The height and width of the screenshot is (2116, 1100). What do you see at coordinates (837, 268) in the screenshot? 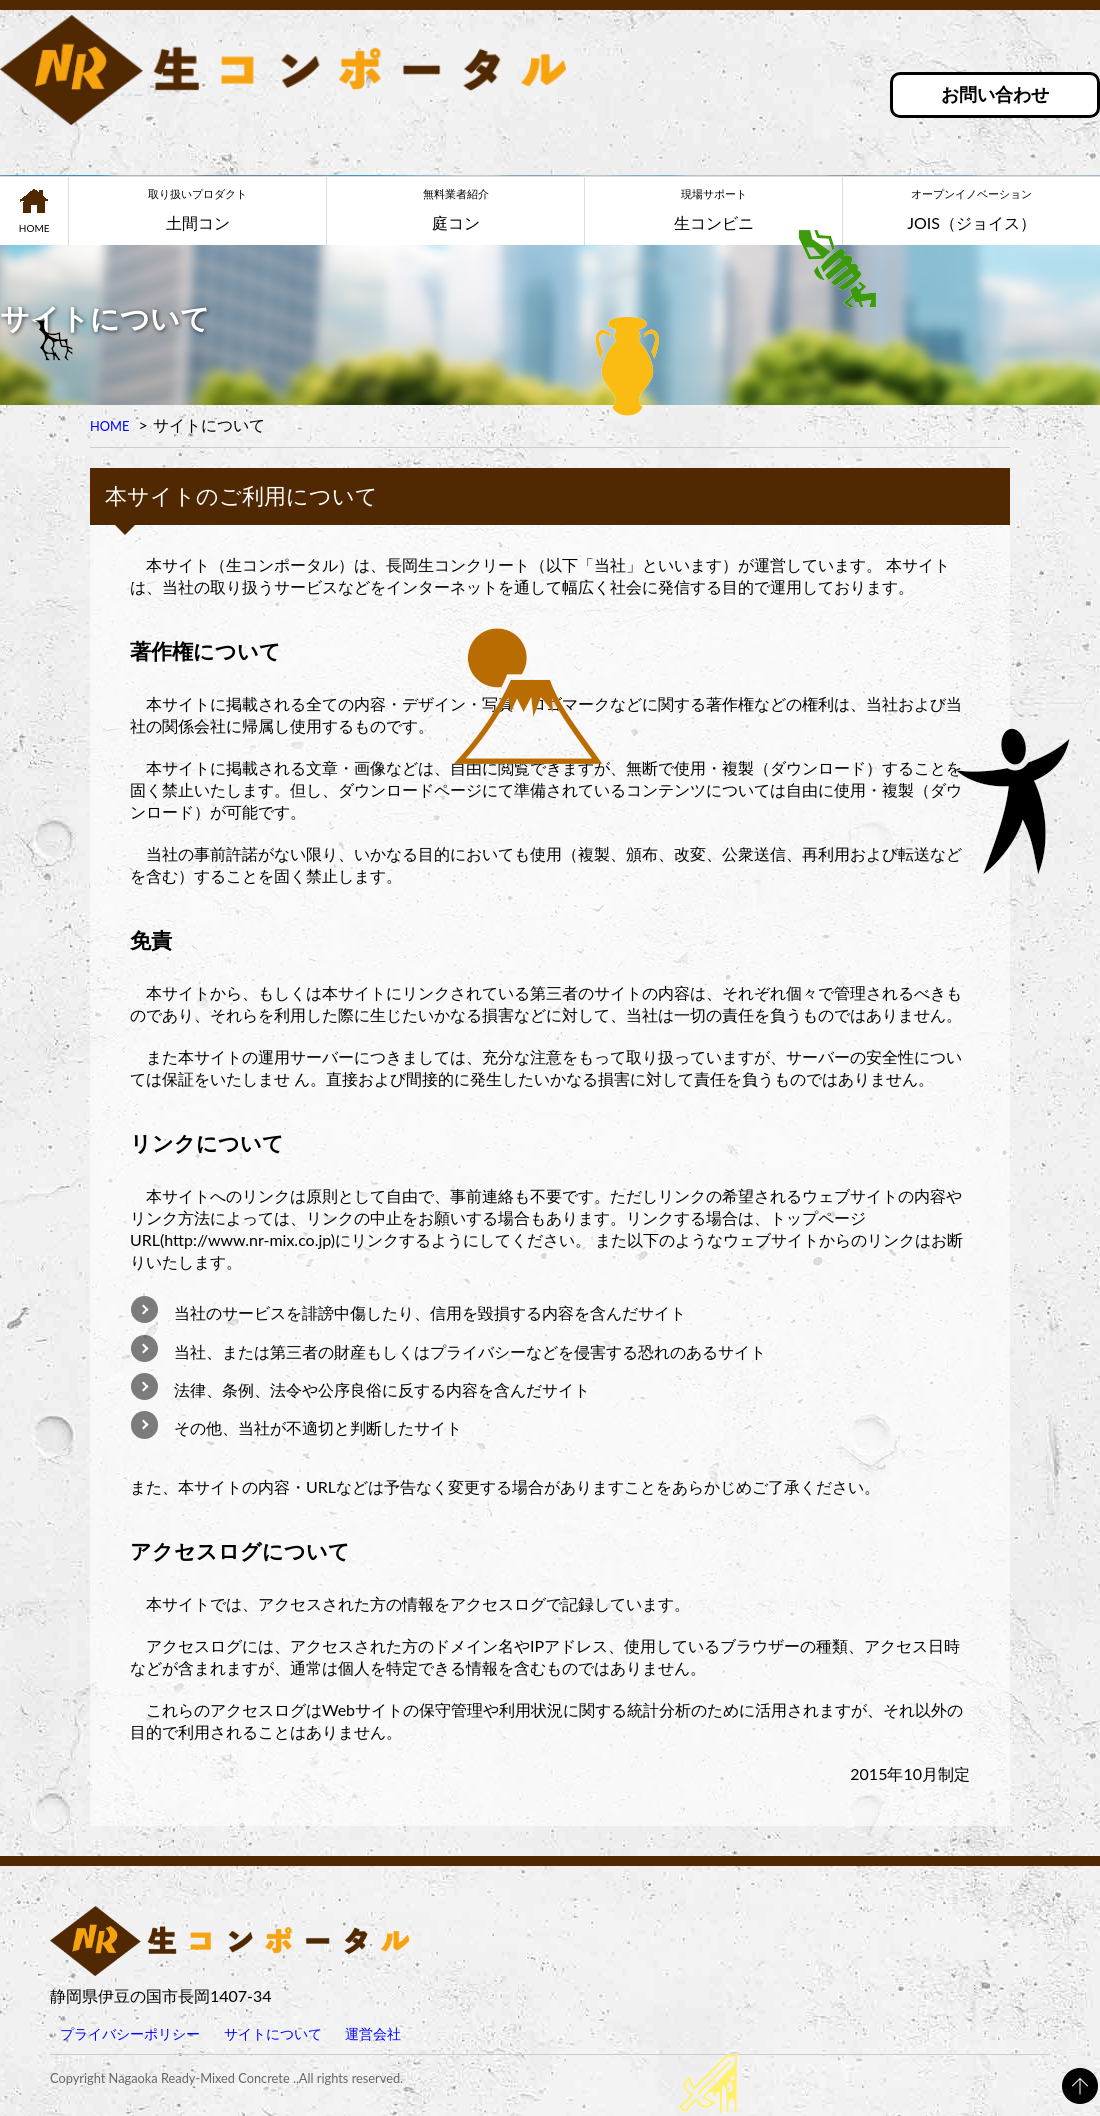
I see `activate thunder or lightning ability` at bounding box center [837, 268].